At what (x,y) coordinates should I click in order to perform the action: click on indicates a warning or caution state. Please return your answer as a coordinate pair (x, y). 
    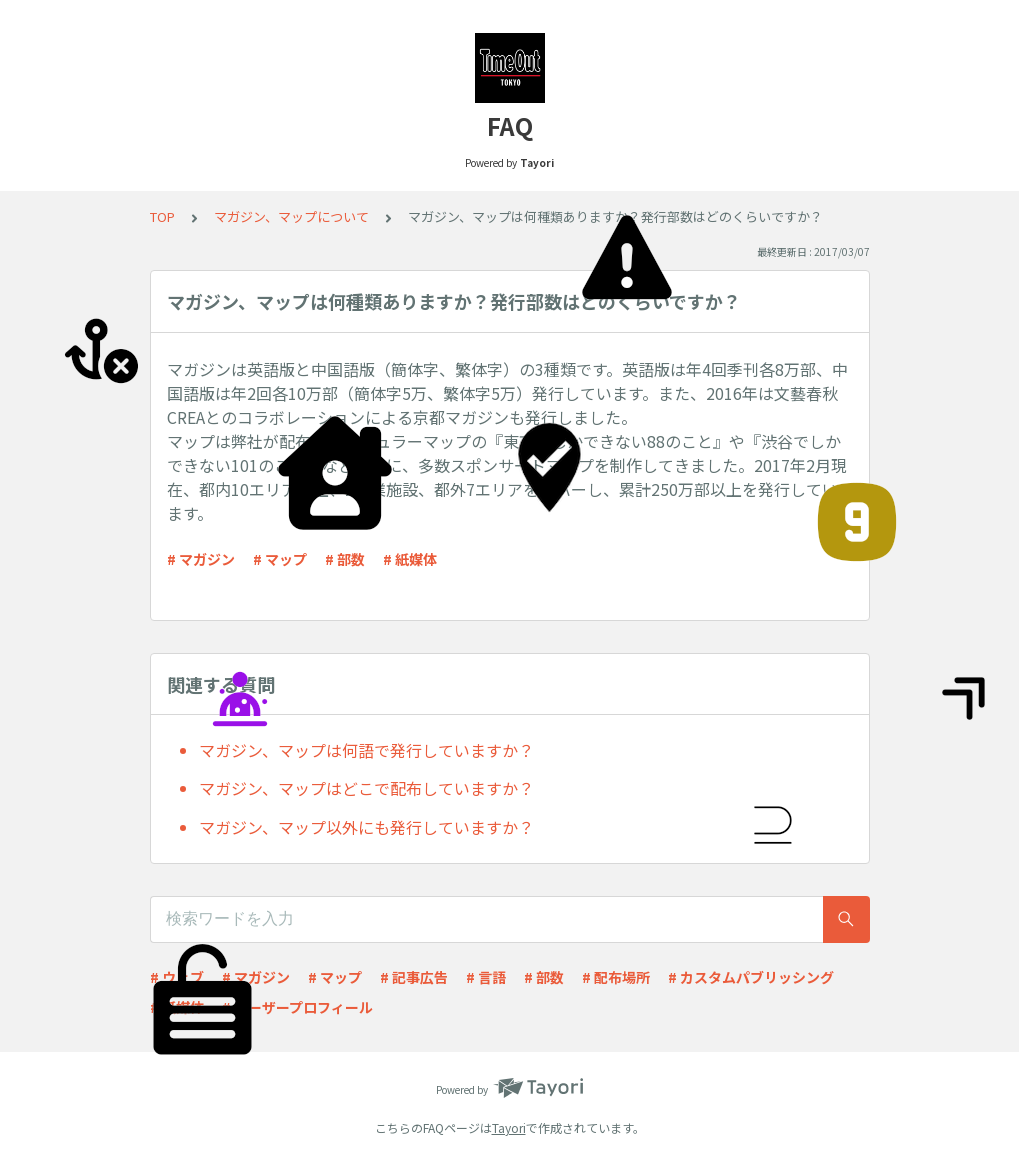
    Looking at the image, I should click on (627, 260).